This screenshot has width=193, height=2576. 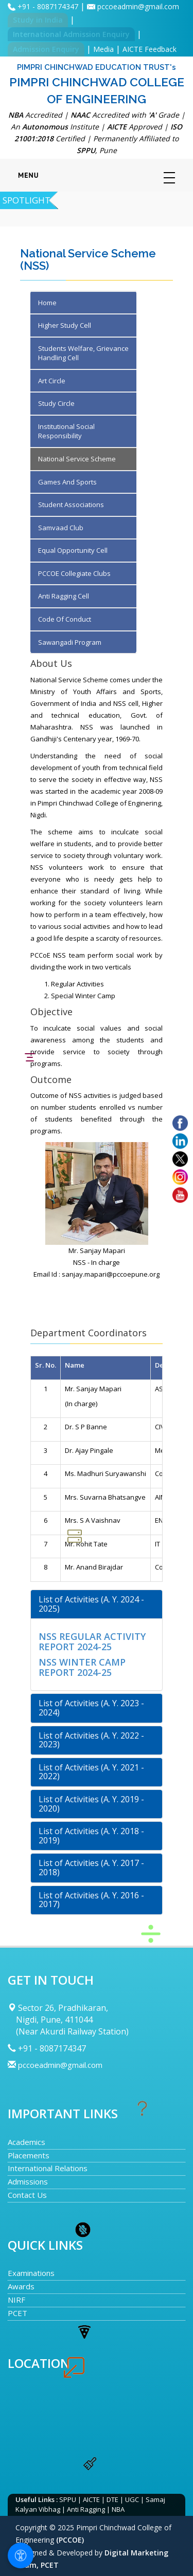 What do you see at coordinates (74, 2367) in the screenshot?
I see `collapse or minimize content` at bounding box center [74, 2367].